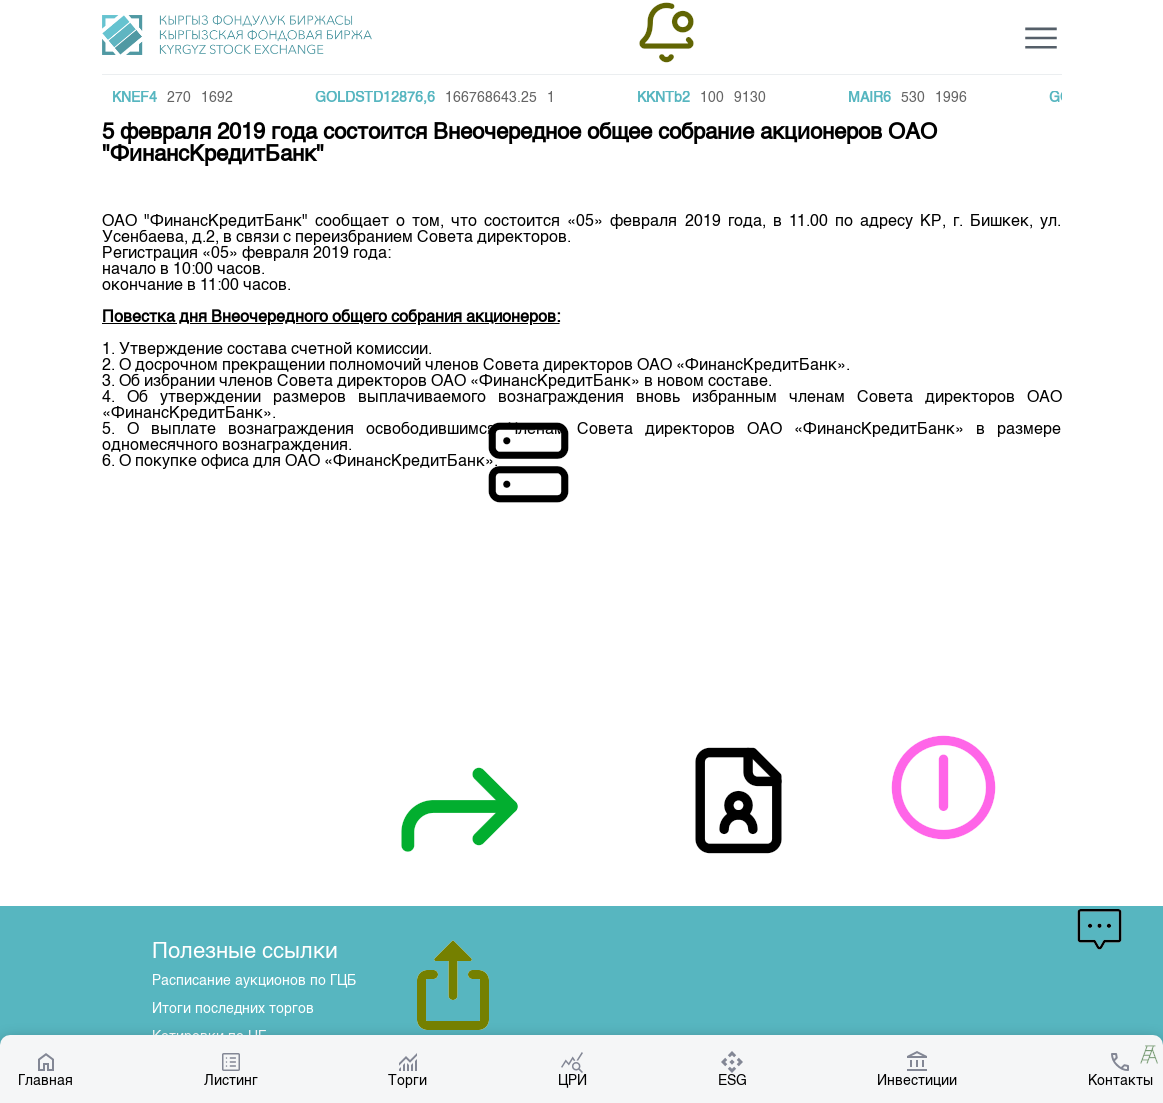  I want to click on access tools or equipment section, so click(1149, 1054).